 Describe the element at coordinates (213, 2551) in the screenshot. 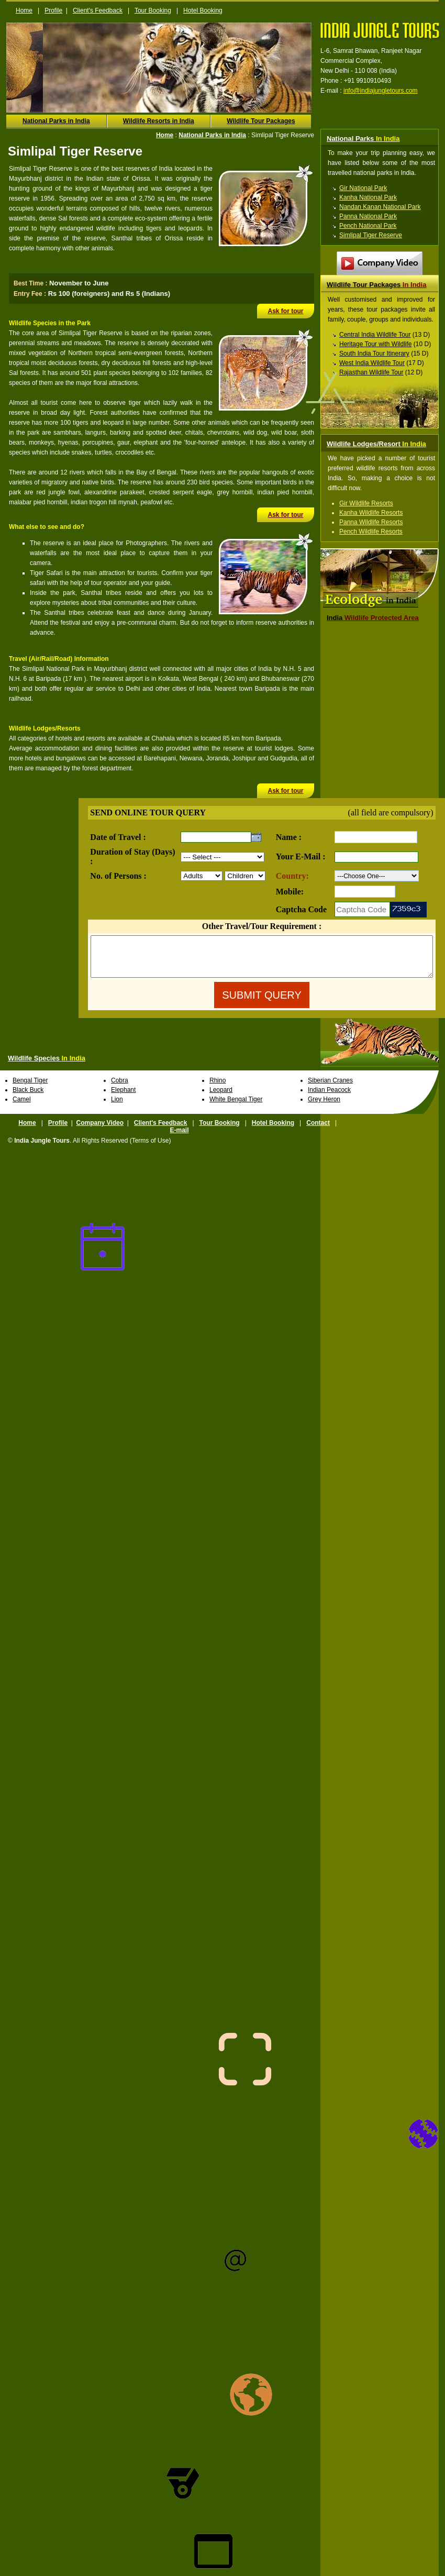

I see `open a new window` at that location.